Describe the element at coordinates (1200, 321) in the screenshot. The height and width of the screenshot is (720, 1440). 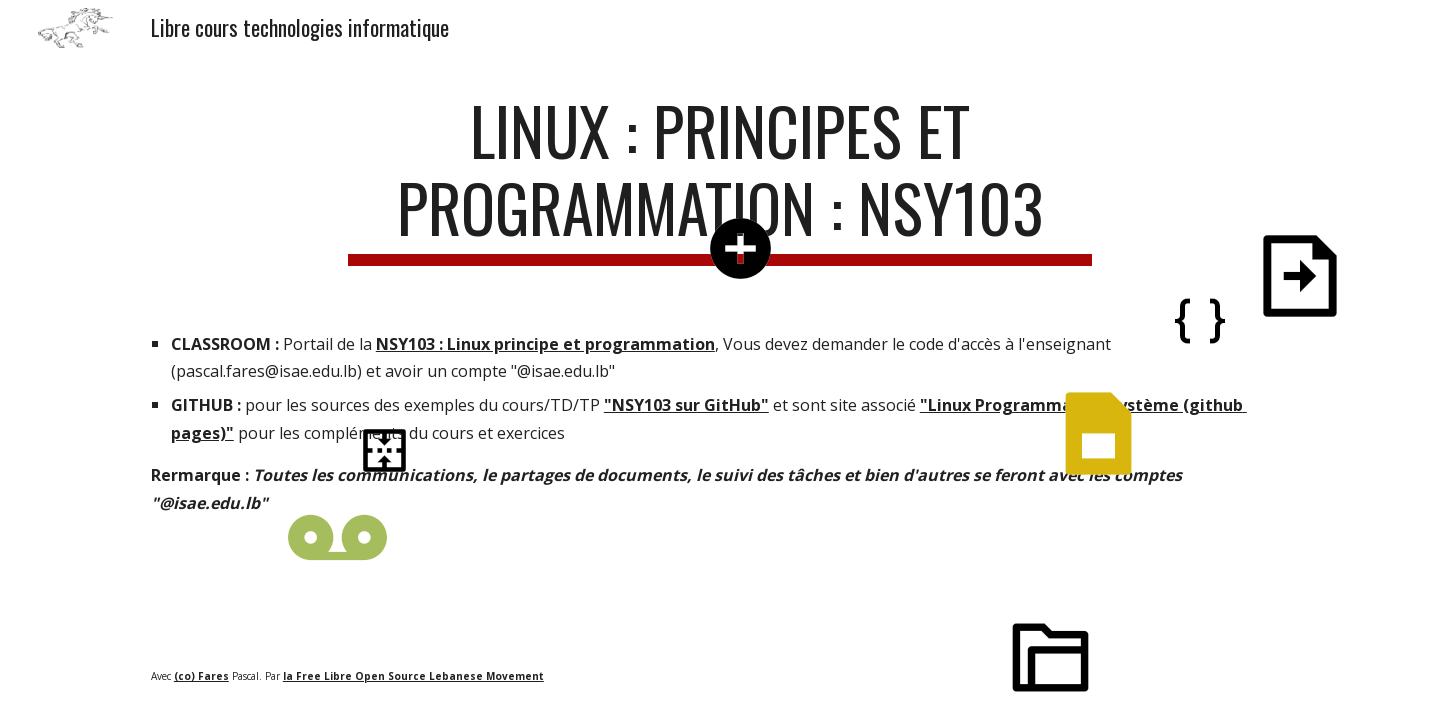
I see `access code editor or development tools` at that location.